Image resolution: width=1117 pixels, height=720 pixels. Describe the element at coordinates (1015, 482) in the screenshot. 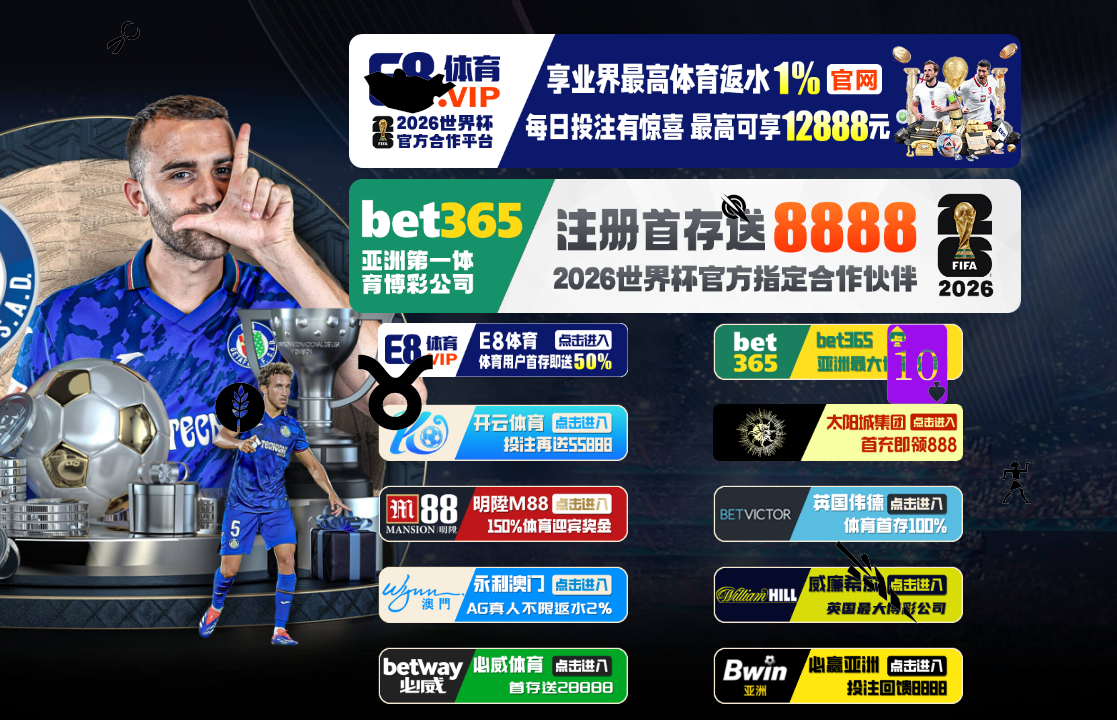

I see `select egyptian or ancient egypt theme` at that location.